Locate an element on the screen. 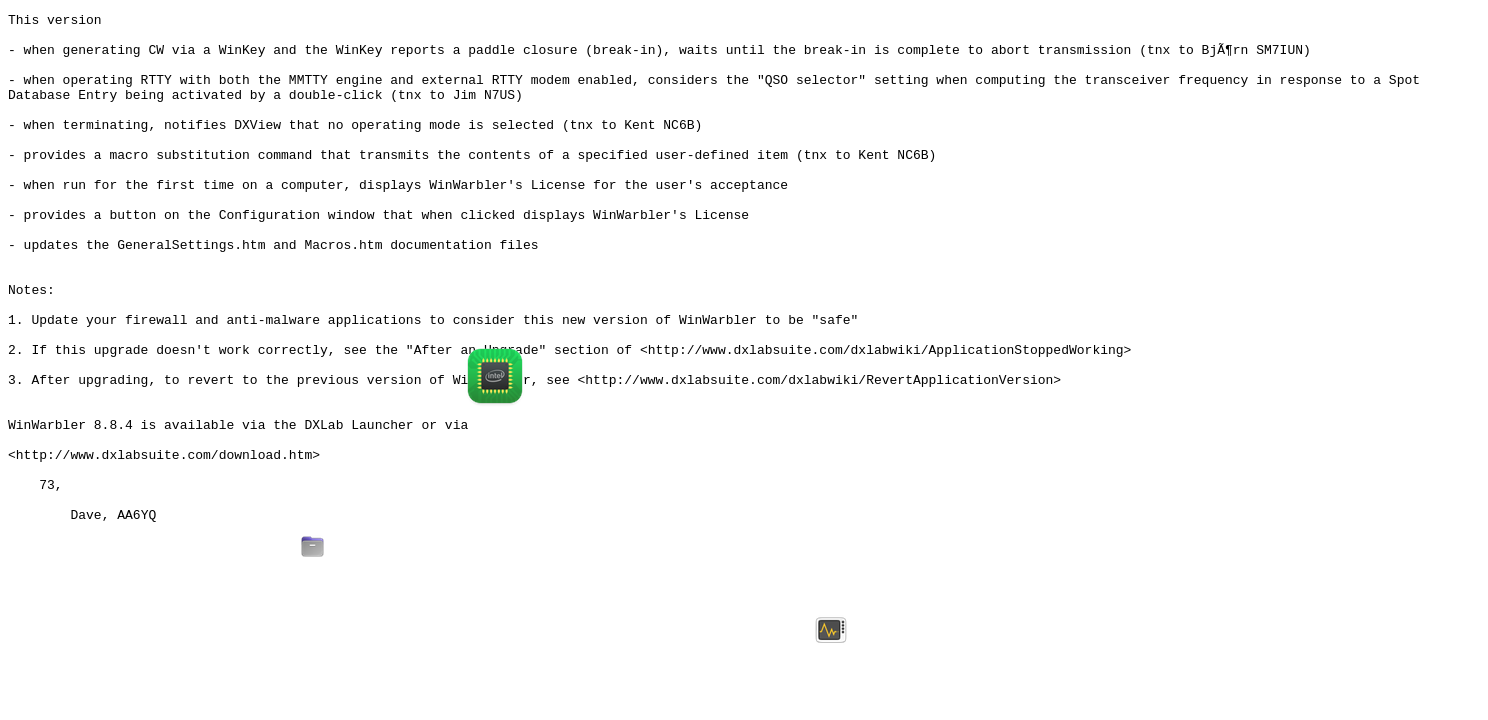  open system monitor application is located at coordinates (831, 630).